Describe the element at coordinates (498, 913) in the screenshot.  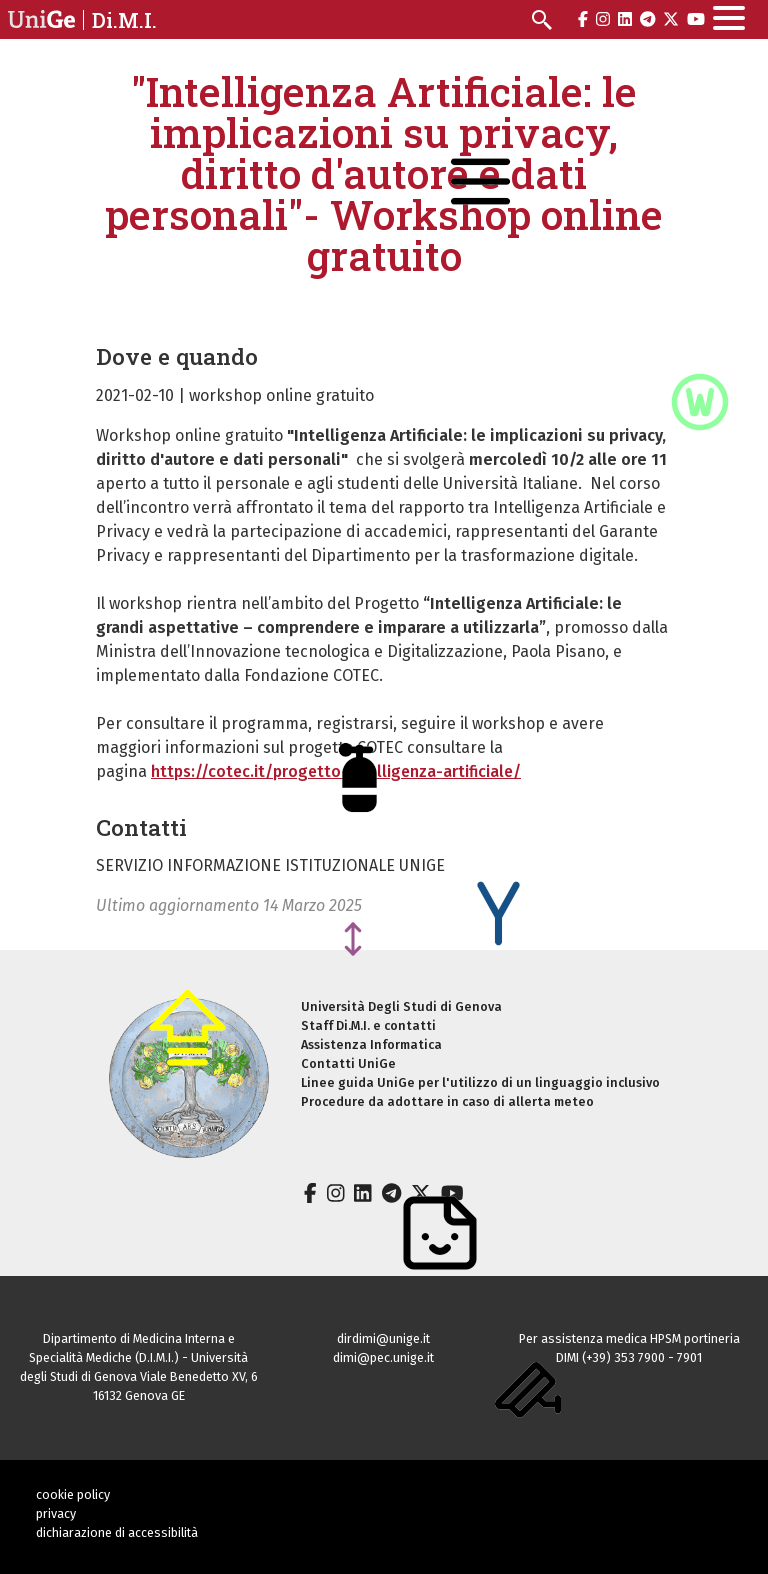
I see `the letter Y character or text element` at that location.